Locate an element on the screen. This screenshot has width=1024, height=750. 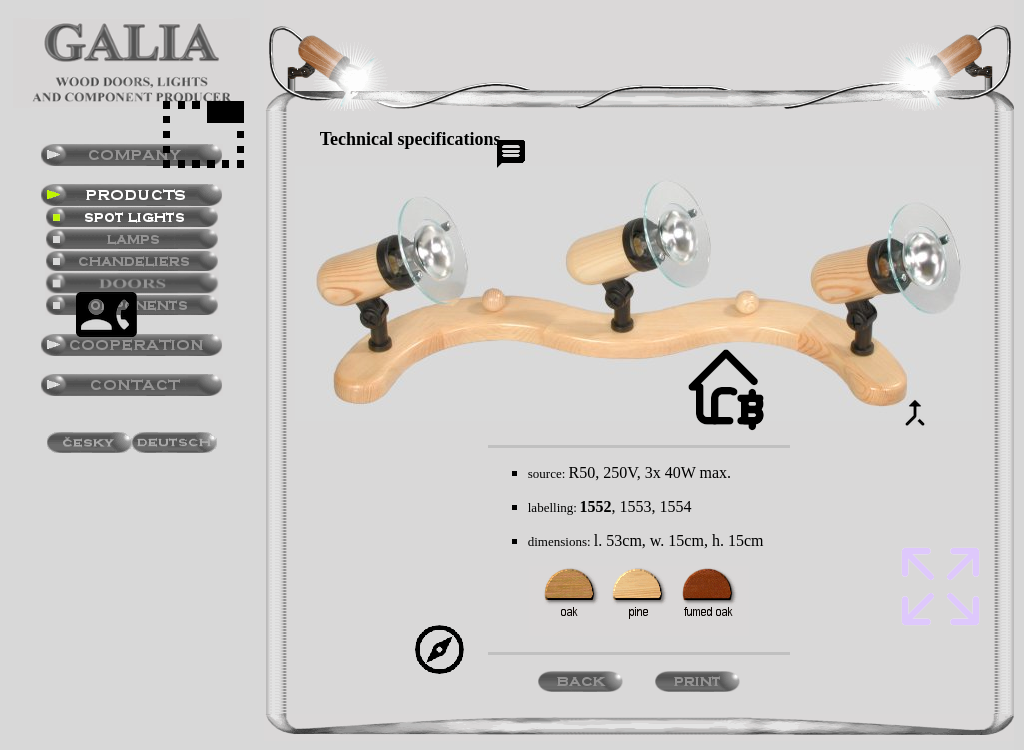
expand to fullscreen mode is located at coordinates (940, 586).